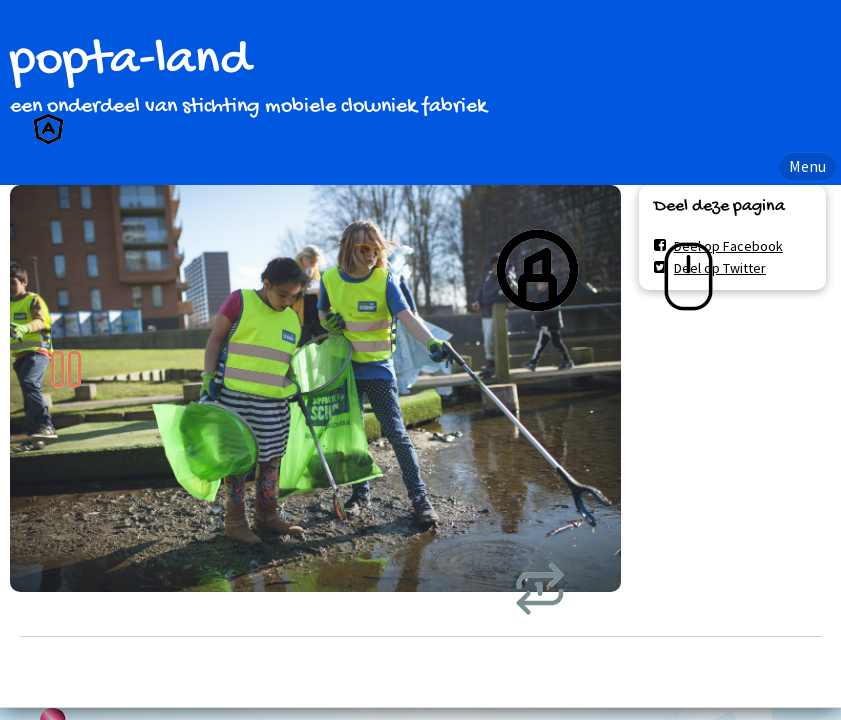 The height and width of the screenshot is (720, 841). I want to click on Angular framework logo, so click(48, 128).